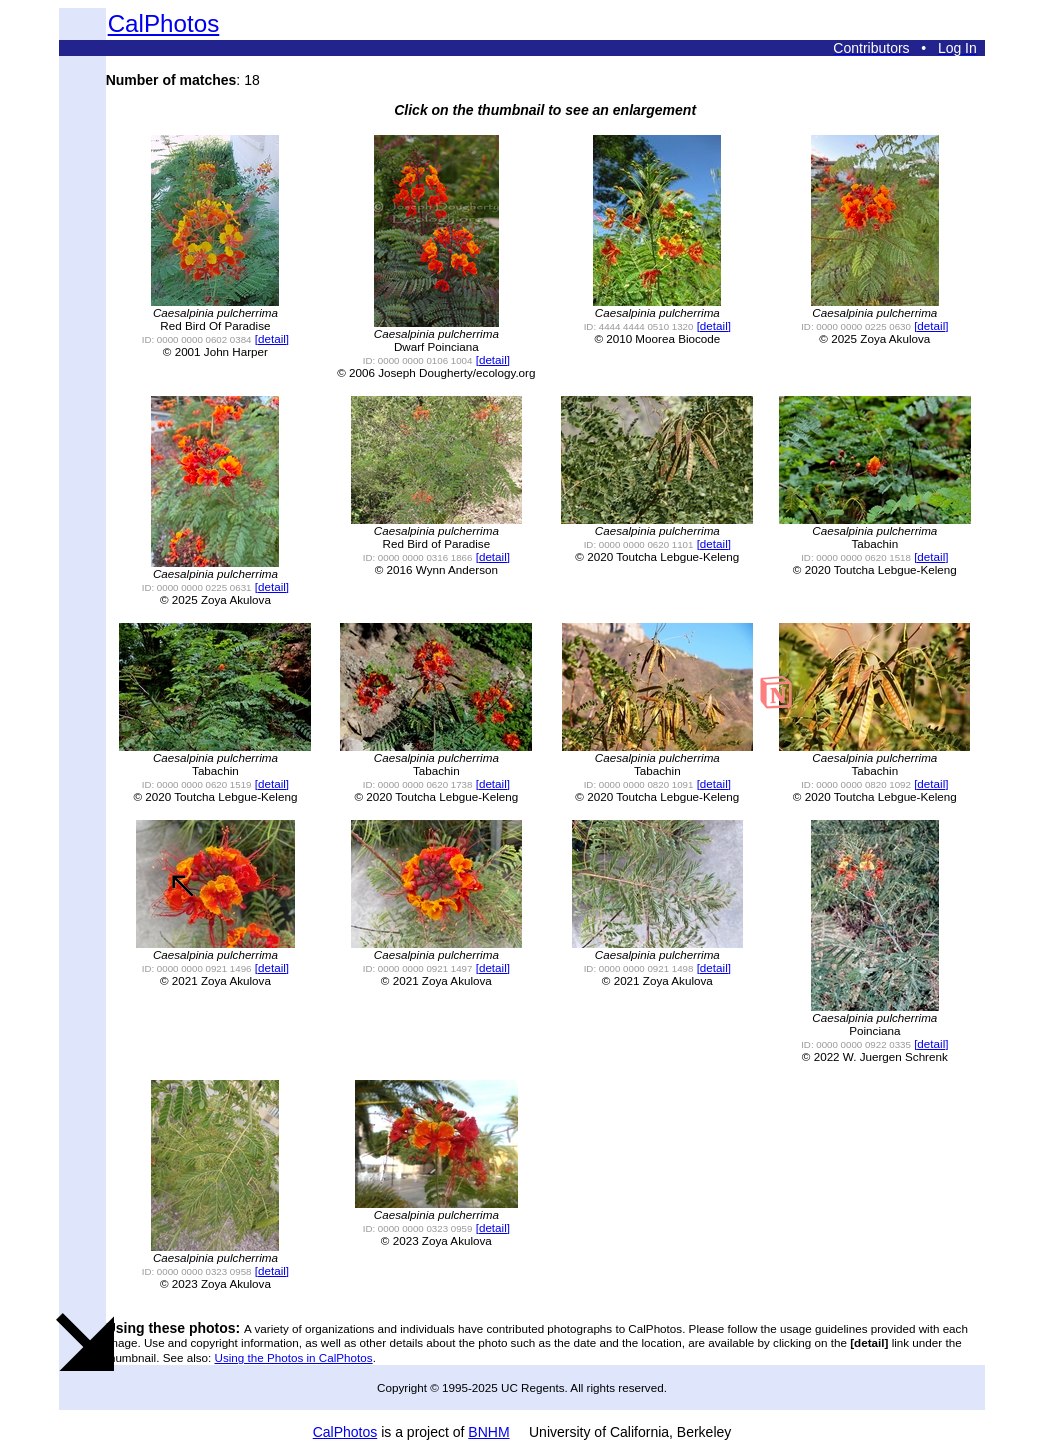 This screenshot has height=1448, width=1044. Describe the element at coordinates (85, 1342) in the screenshot. I see `navigate to the next item below` at that location.